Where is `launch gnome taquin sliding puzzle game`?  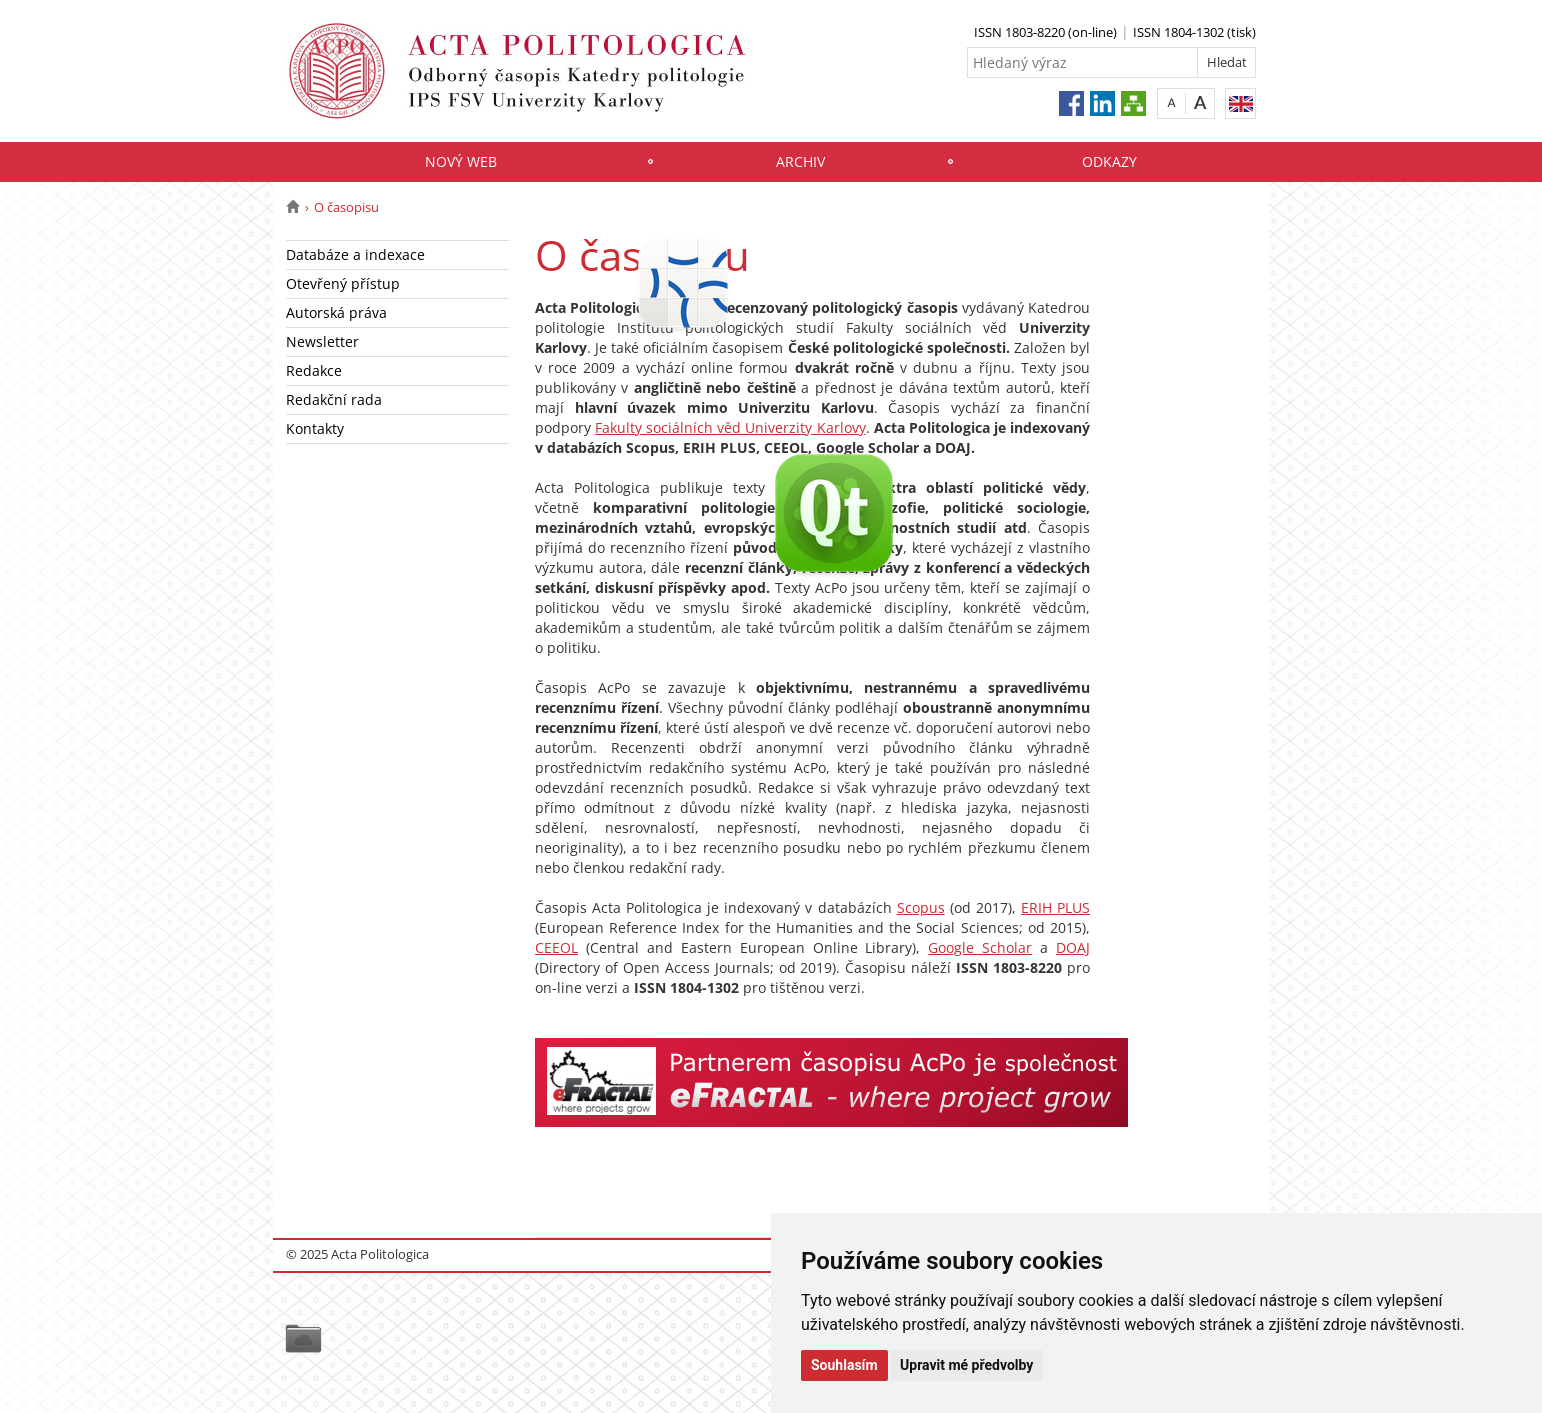
launch gnome taquin sliding puzzle game is located at coordinates (683, 283).